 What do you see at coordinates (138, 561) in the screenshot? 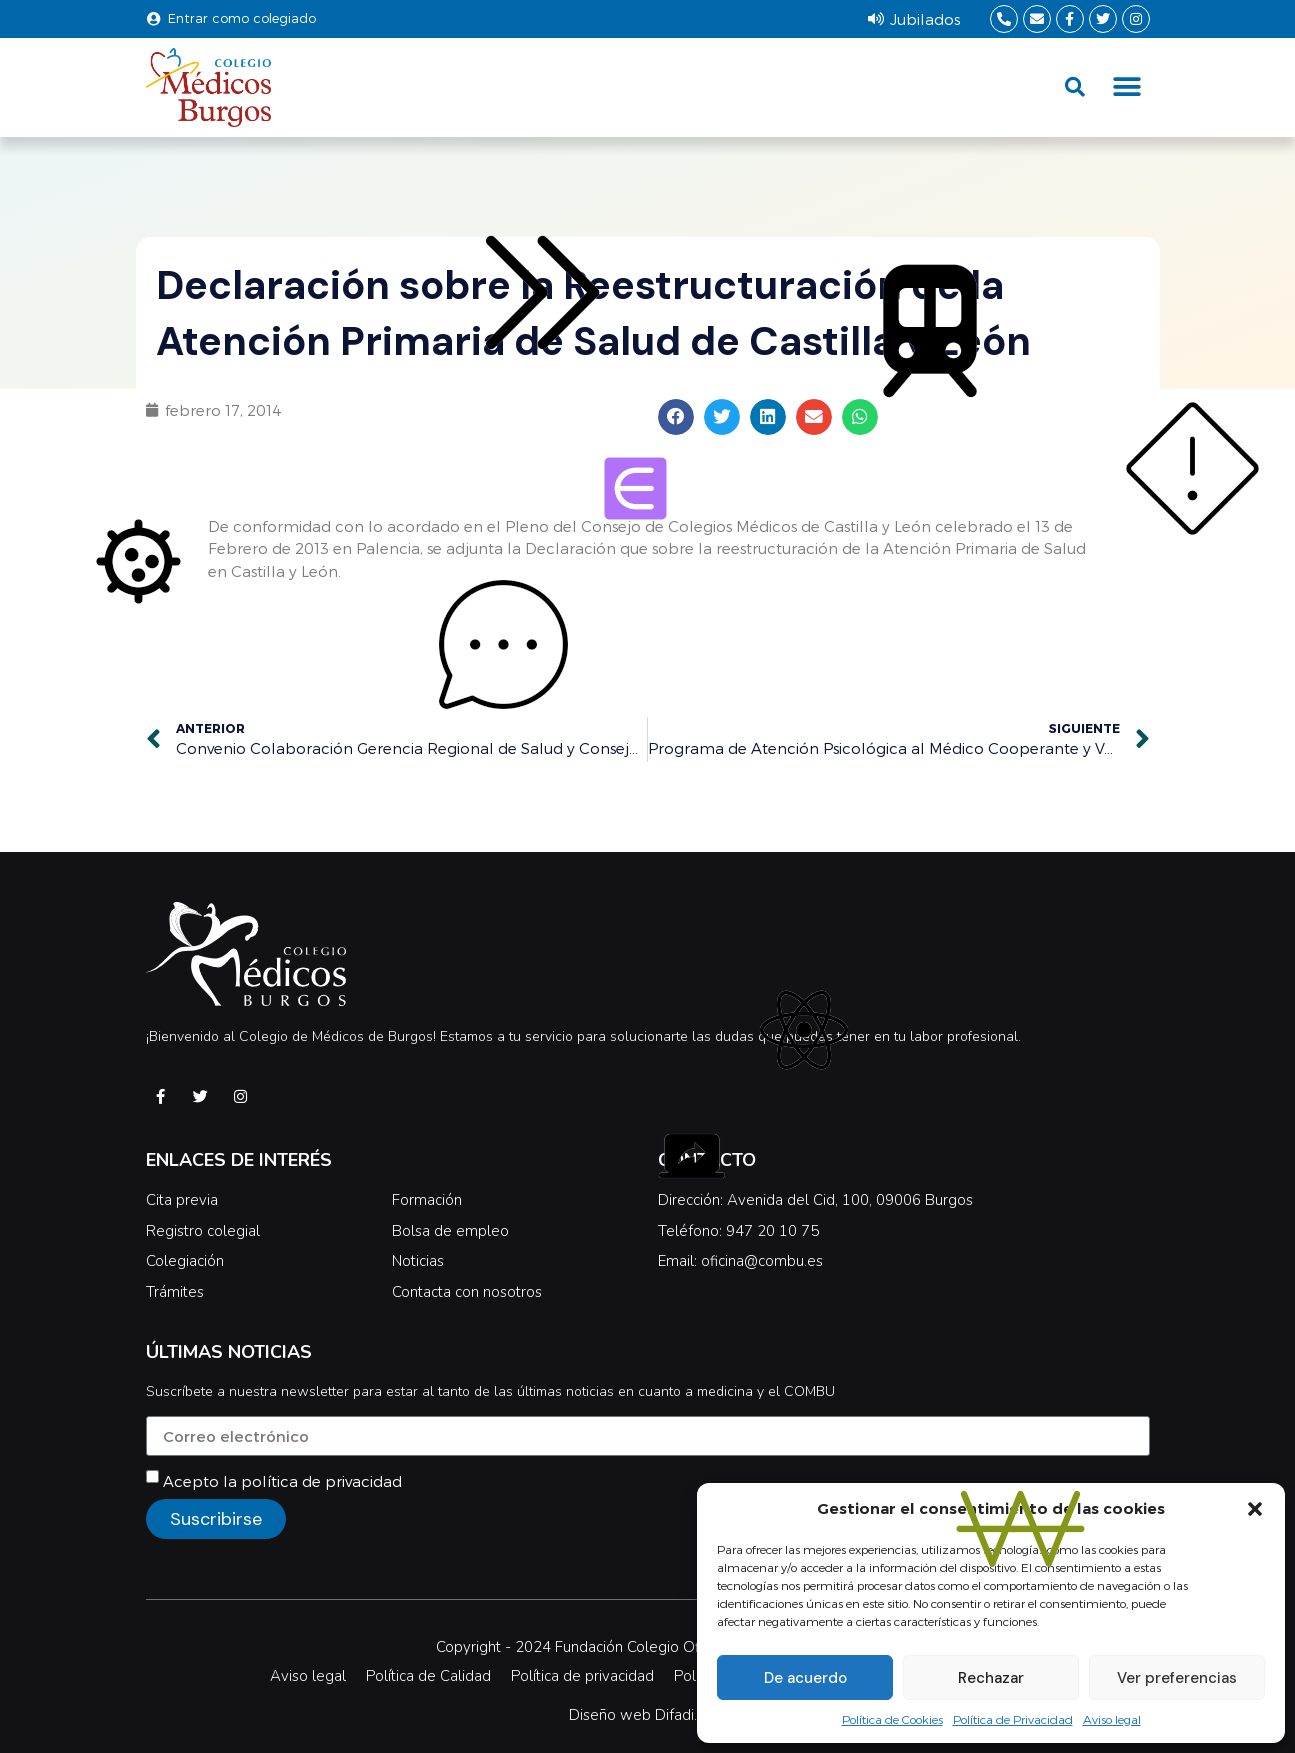
I see `indicates virus or malware detected` at bounding box center [138, 561].